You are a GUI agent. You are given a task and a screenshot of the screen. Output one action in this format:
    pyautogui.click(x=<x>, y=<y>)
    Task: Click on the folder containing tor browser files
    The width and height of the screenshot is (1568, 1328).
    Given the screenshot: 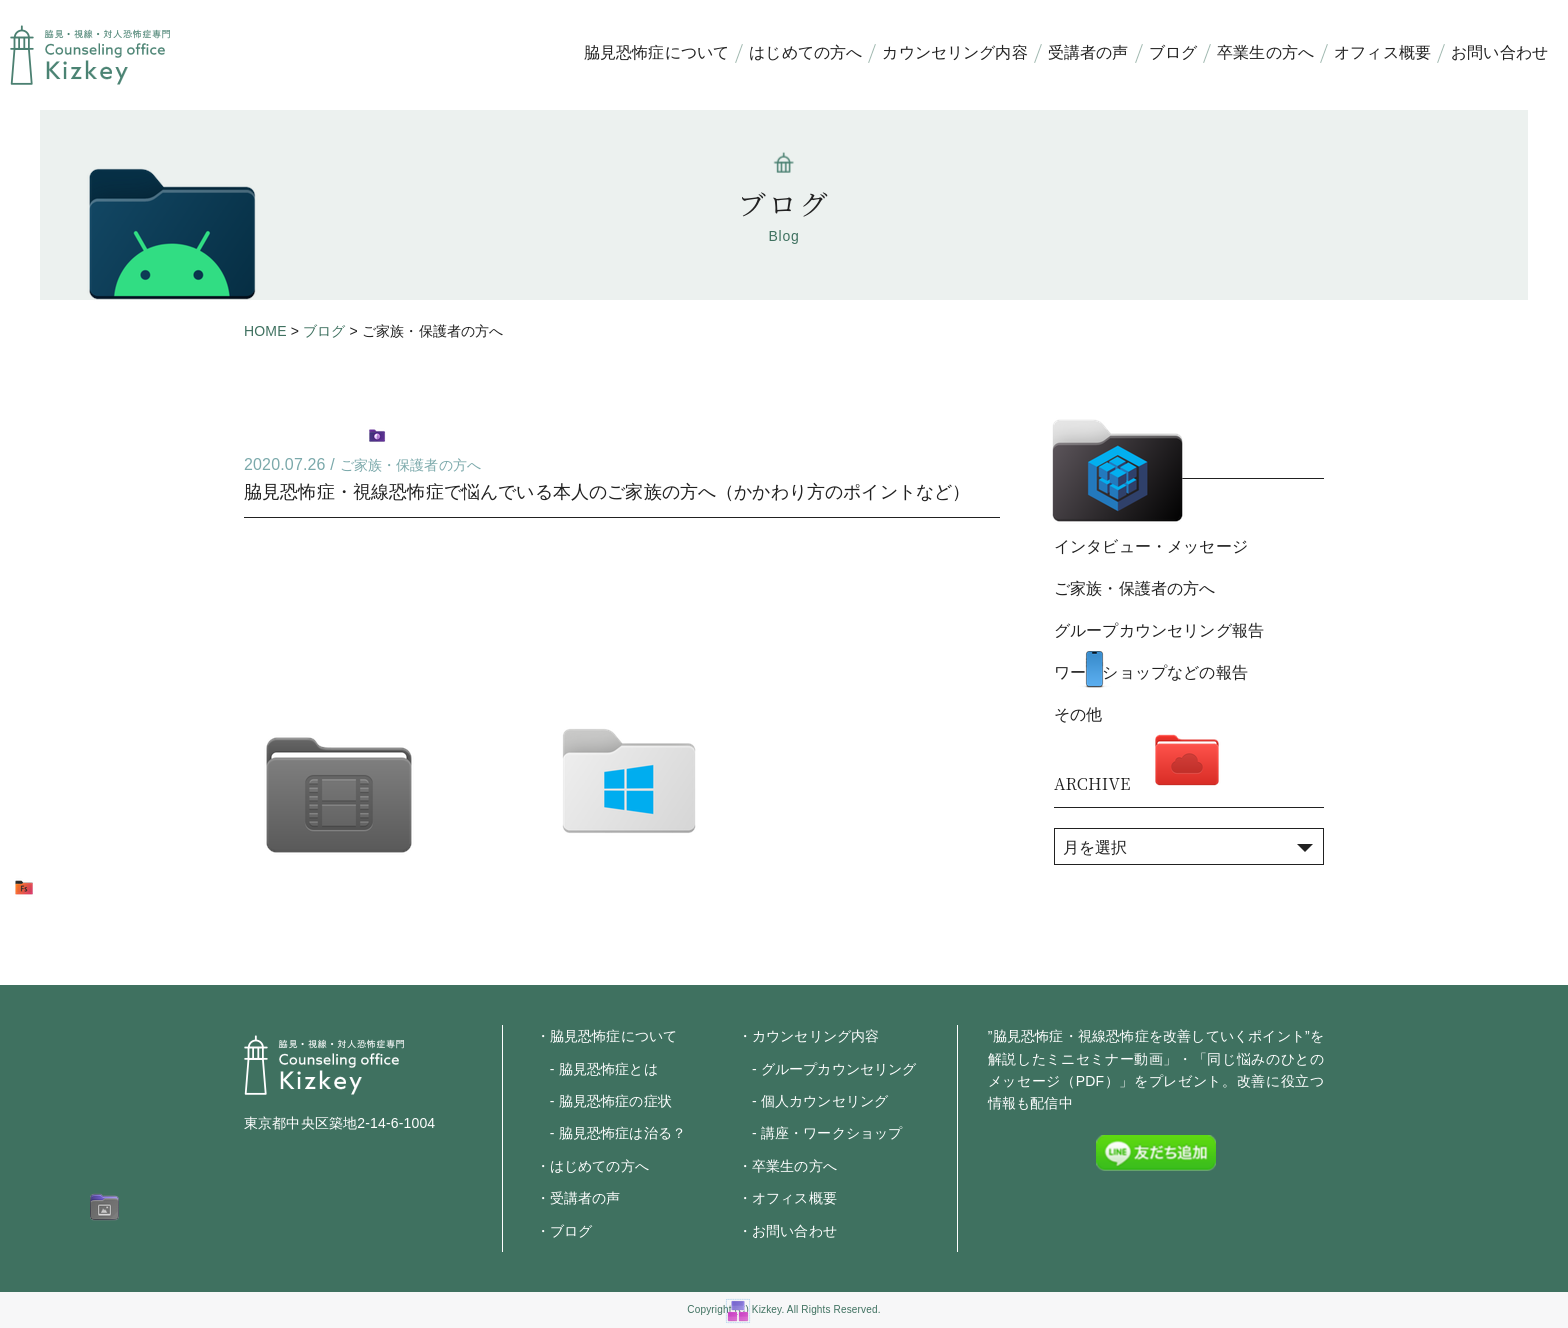 What is the action you would take?
    pyautogui.click(x=377, y=436)
    